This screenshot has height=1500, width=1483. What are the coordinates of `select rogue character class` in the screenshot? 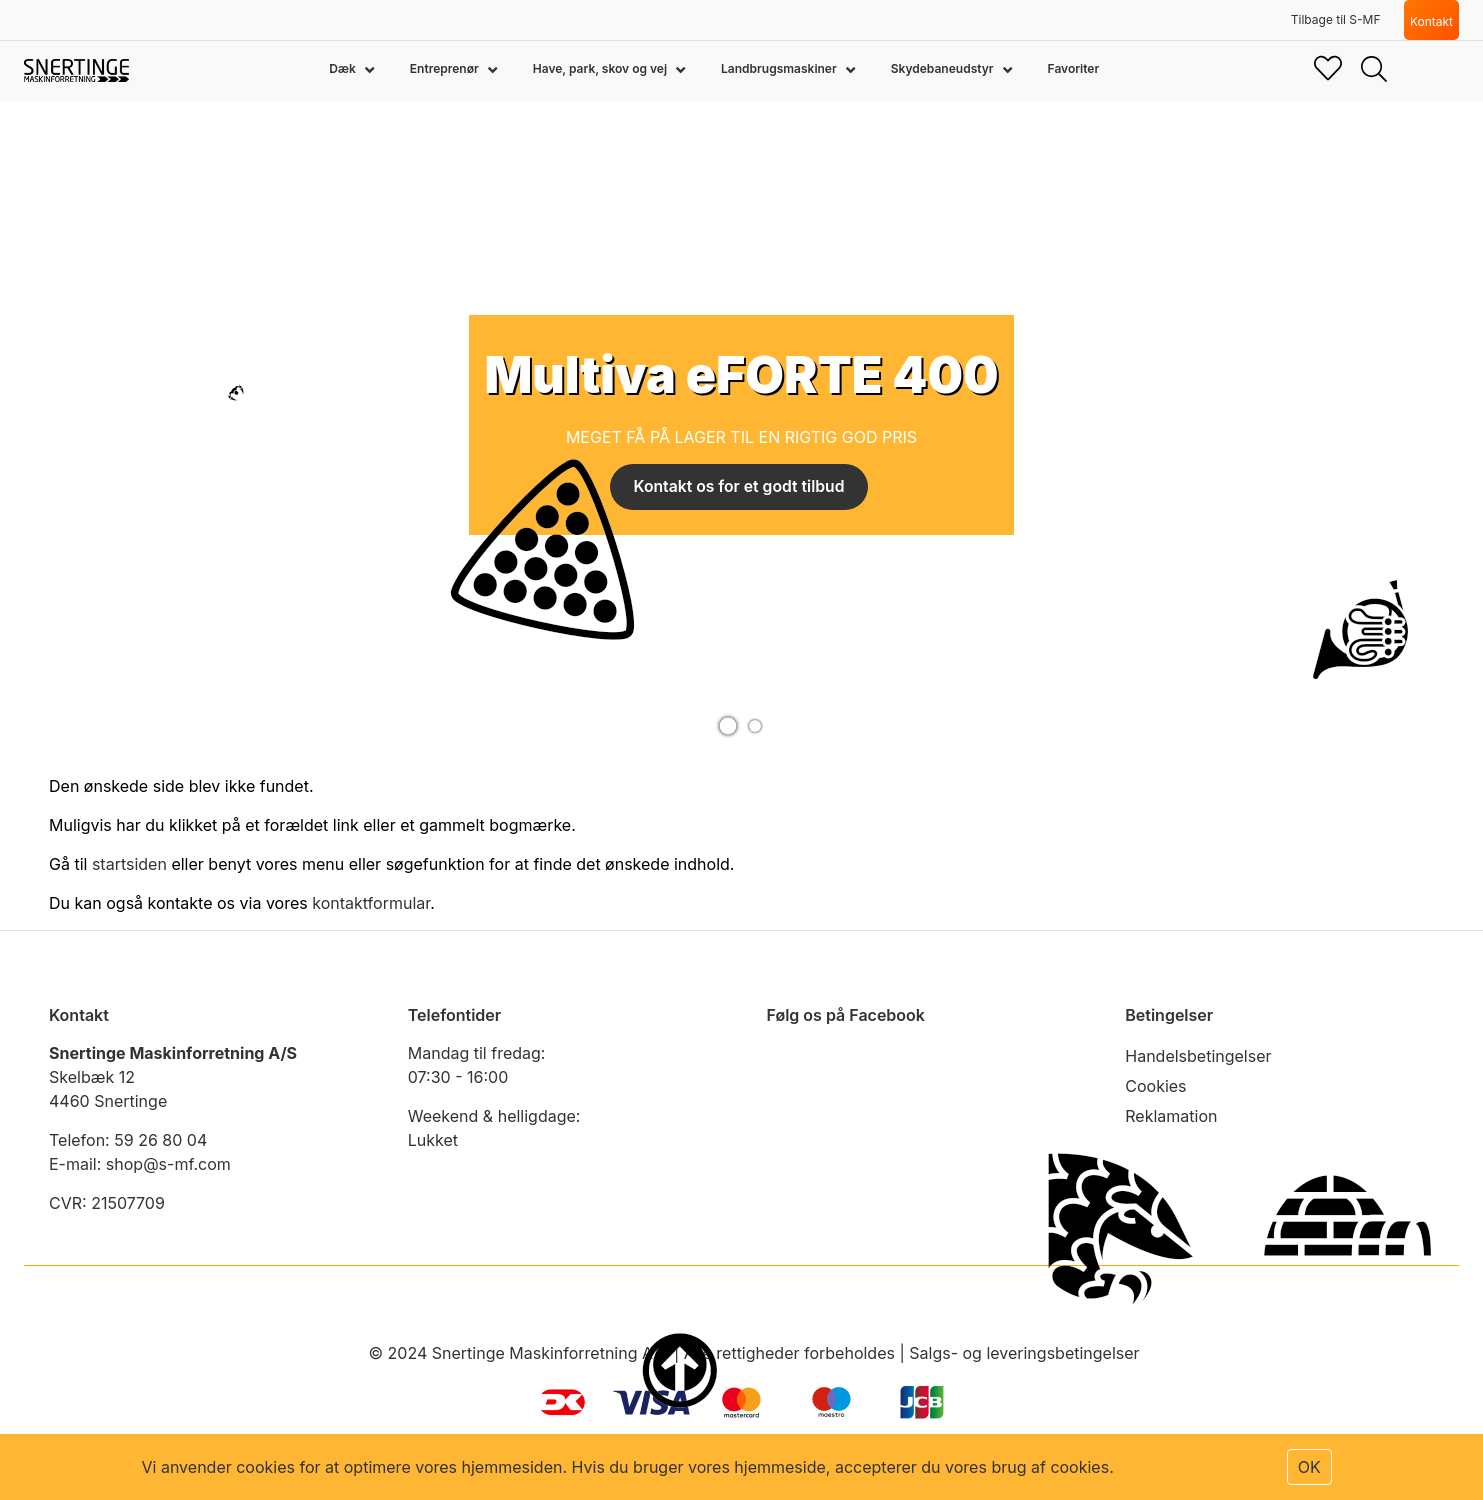 It's located at (235, 392).